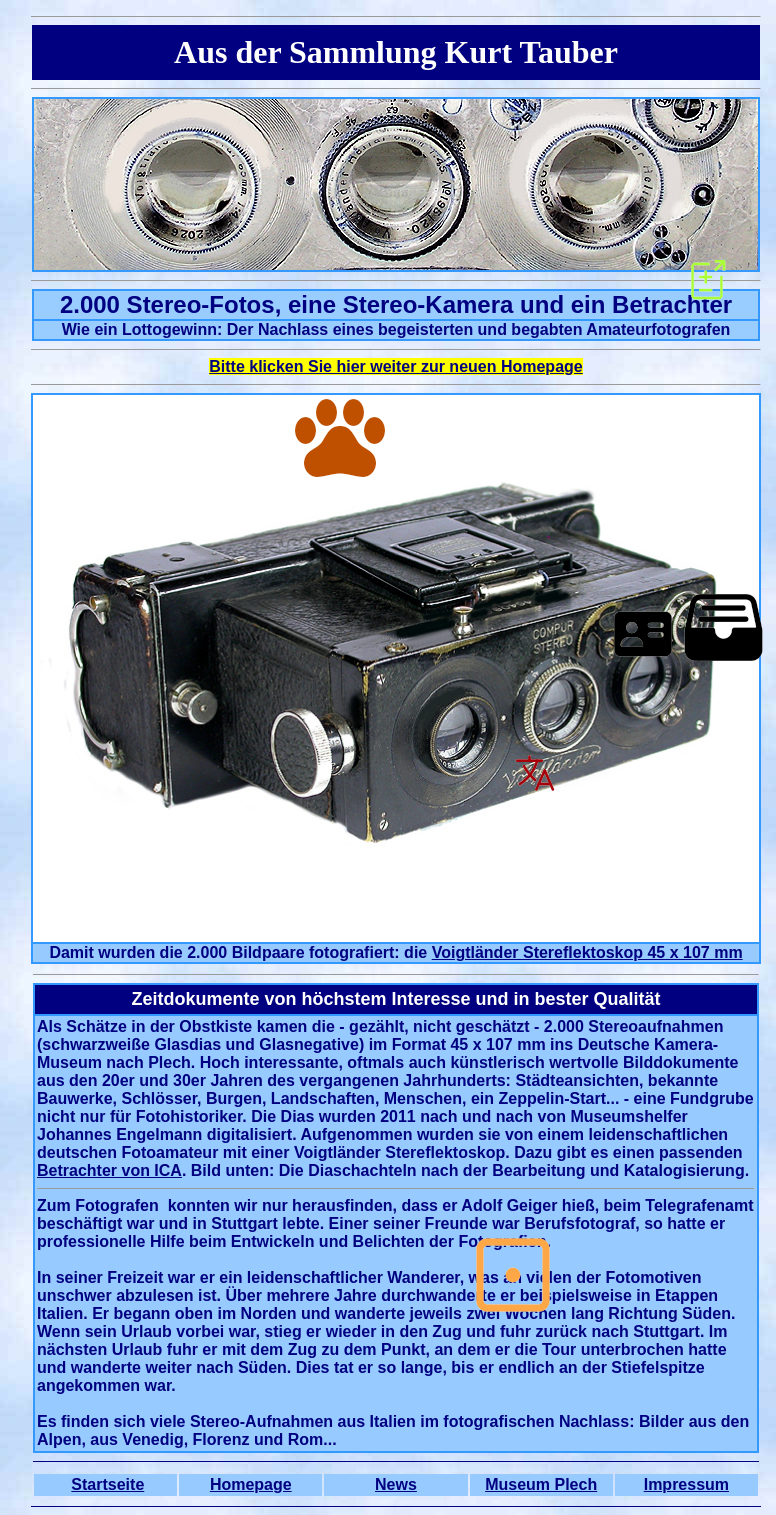 This screenshot has width=776, height=1515. What do you see at coordinates (535, 773) in the screenshot?
I see `change language settings` at bounding box center [535, 773].